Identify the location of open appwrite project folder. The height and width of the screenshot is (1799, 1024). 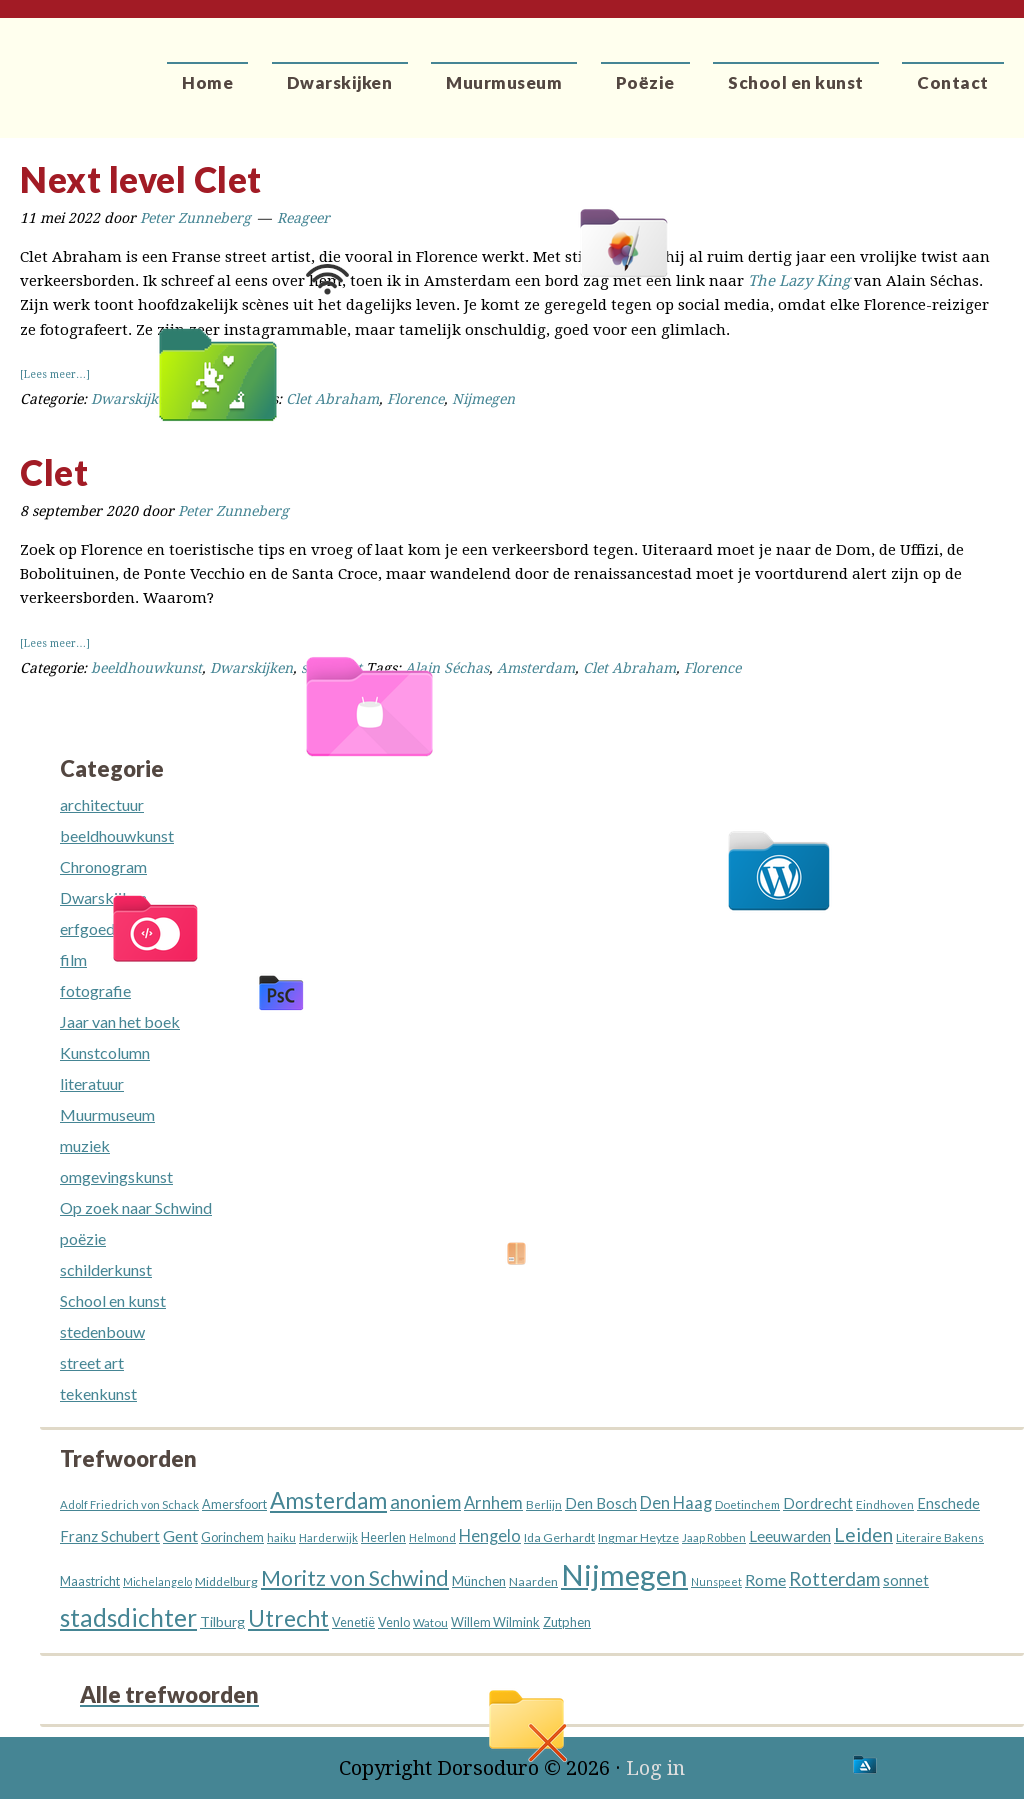
(155, 931).